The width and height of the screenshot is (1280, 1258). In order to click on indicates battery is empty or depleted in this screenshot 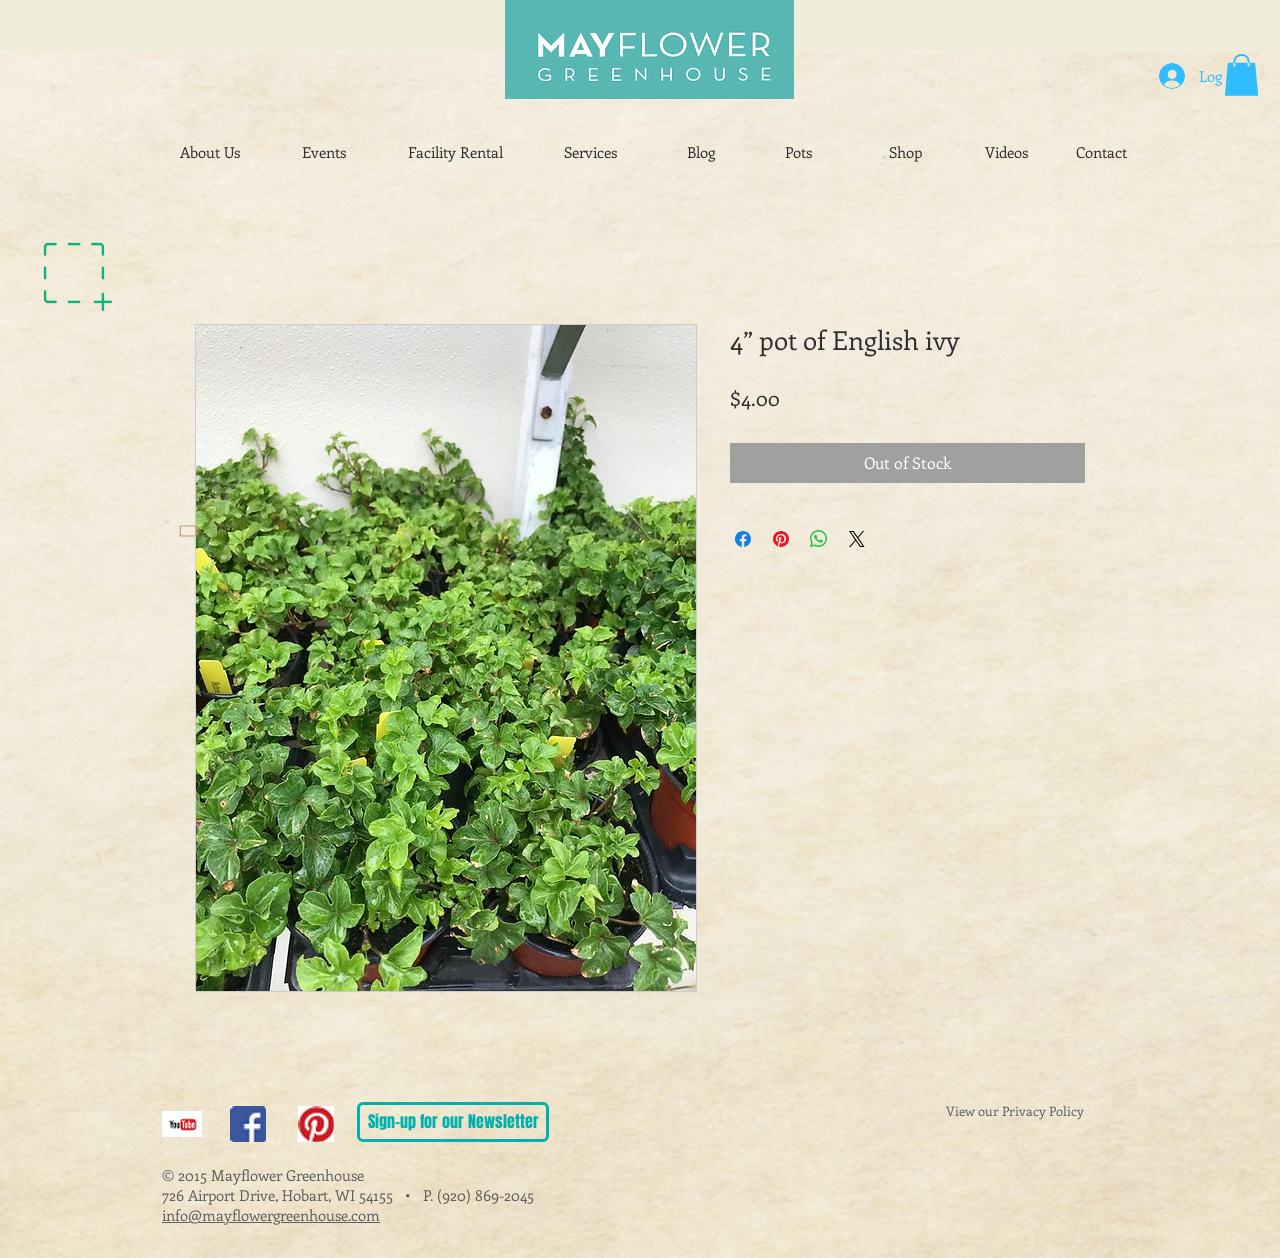, I will do `click(189, 531)`.